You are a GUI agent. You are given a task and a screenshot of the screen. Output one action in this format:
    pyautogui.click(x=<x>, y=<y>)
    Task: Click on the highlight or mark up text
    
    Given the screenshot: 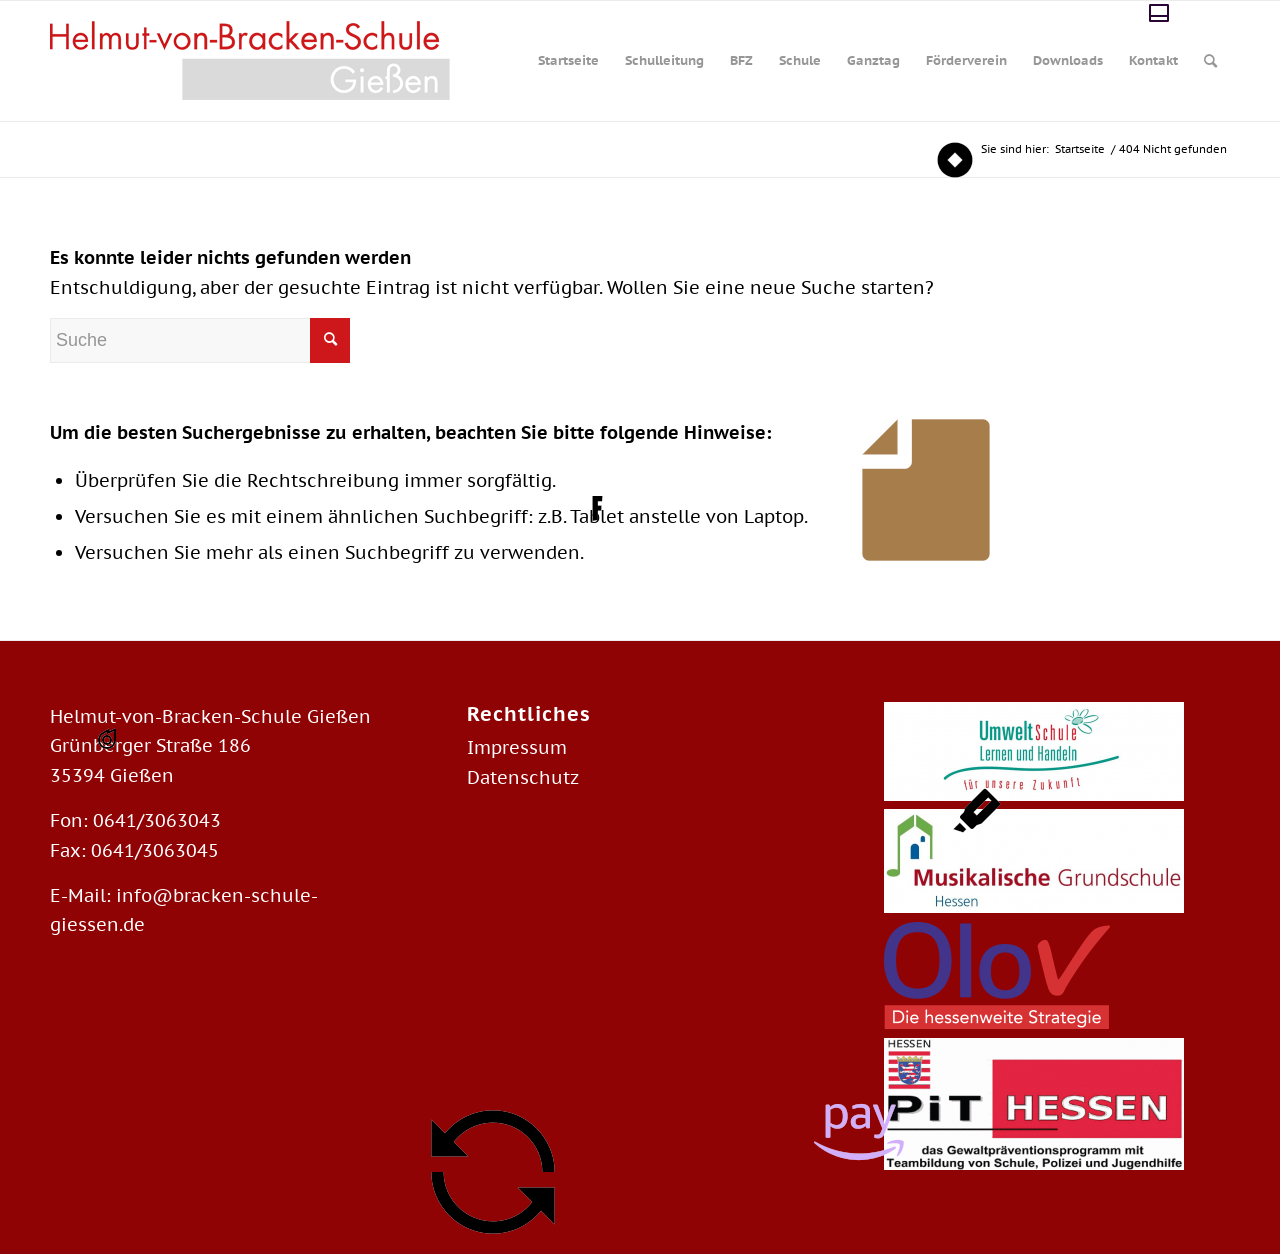 What is the action you would take?
    pyautogui.click(x=977, y=811)
    